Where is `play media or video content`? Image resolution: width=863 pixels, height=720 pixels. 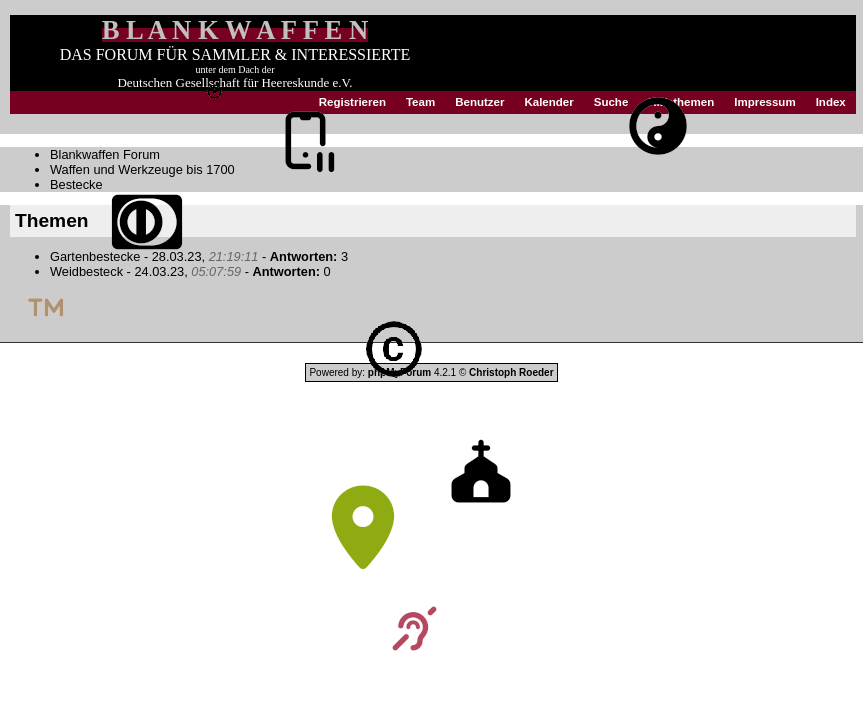
play media or video content is located at coordinates (214, 91).